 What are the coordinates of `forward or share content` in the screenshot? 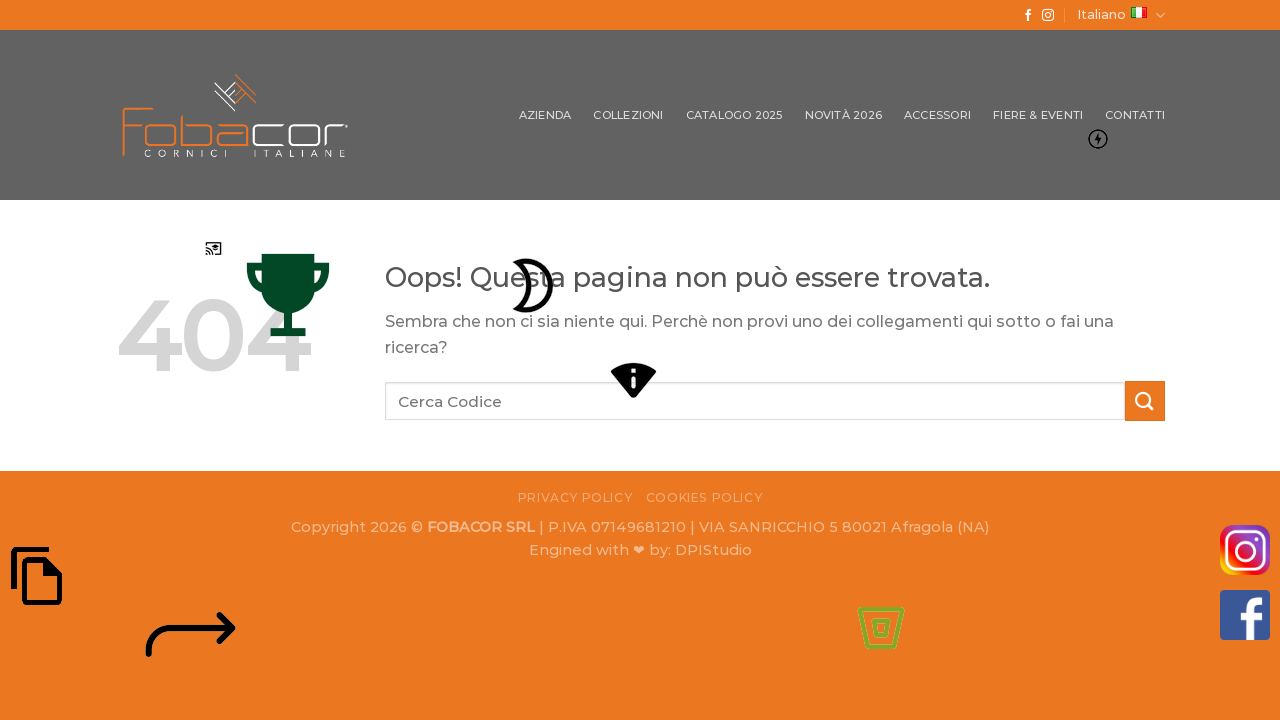 It's located at (190, 634).